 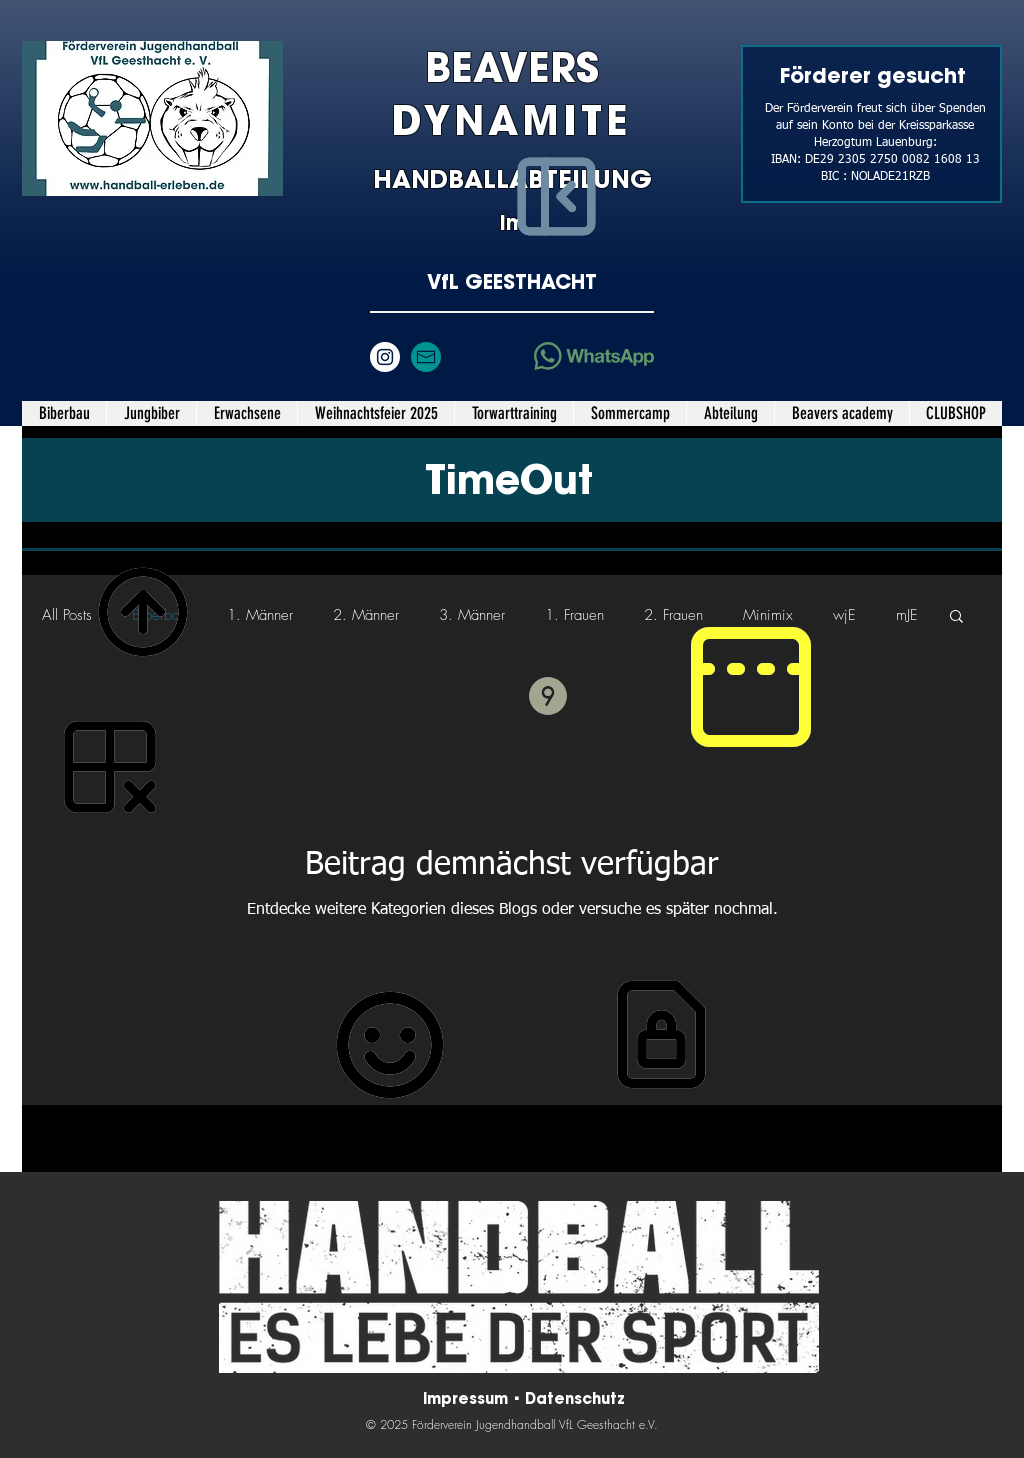 I want to click on remove a grid item or tile, so click(x=110, y=767).